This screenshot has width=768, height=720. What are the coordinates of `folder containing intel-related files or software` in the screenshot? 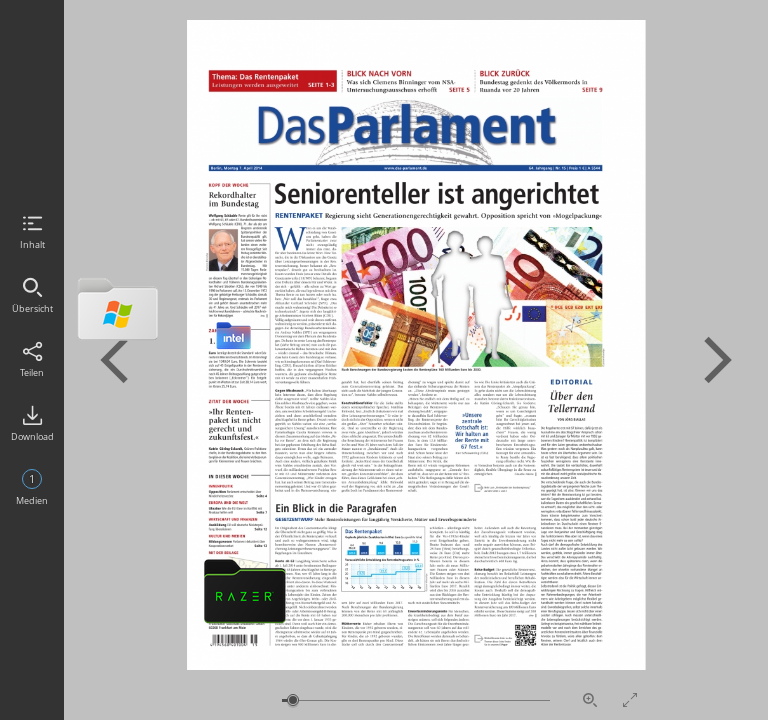 It's located at (233, 336).